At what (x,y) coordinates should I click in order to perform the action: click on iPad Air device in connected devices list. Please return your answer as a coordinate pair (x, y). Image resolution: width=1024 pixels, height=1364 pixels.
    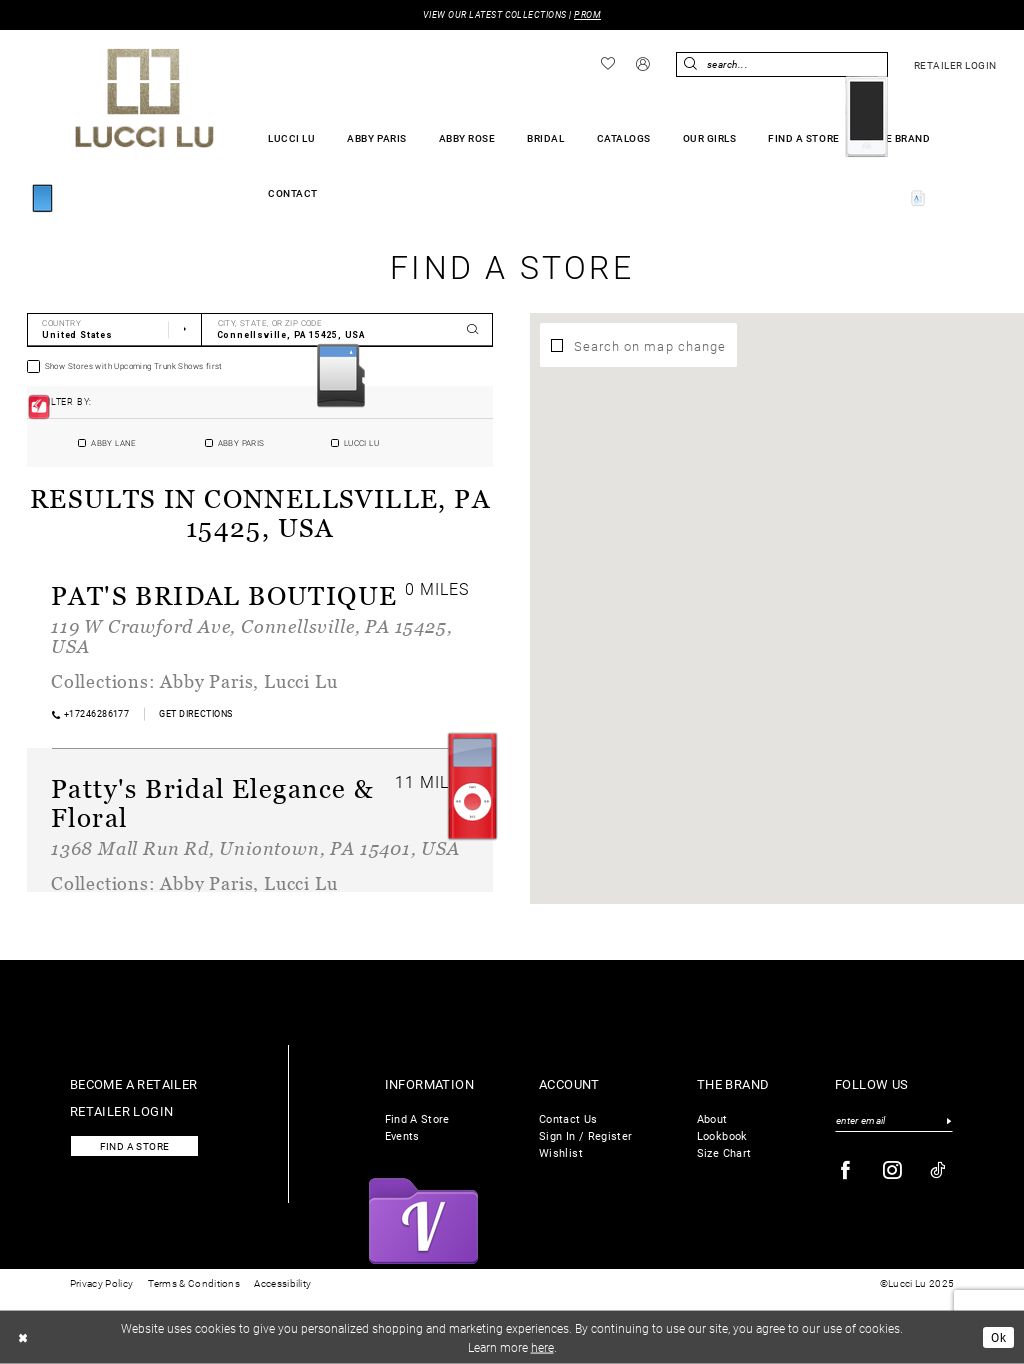
    Looking at the image, I should click on (42, 198).